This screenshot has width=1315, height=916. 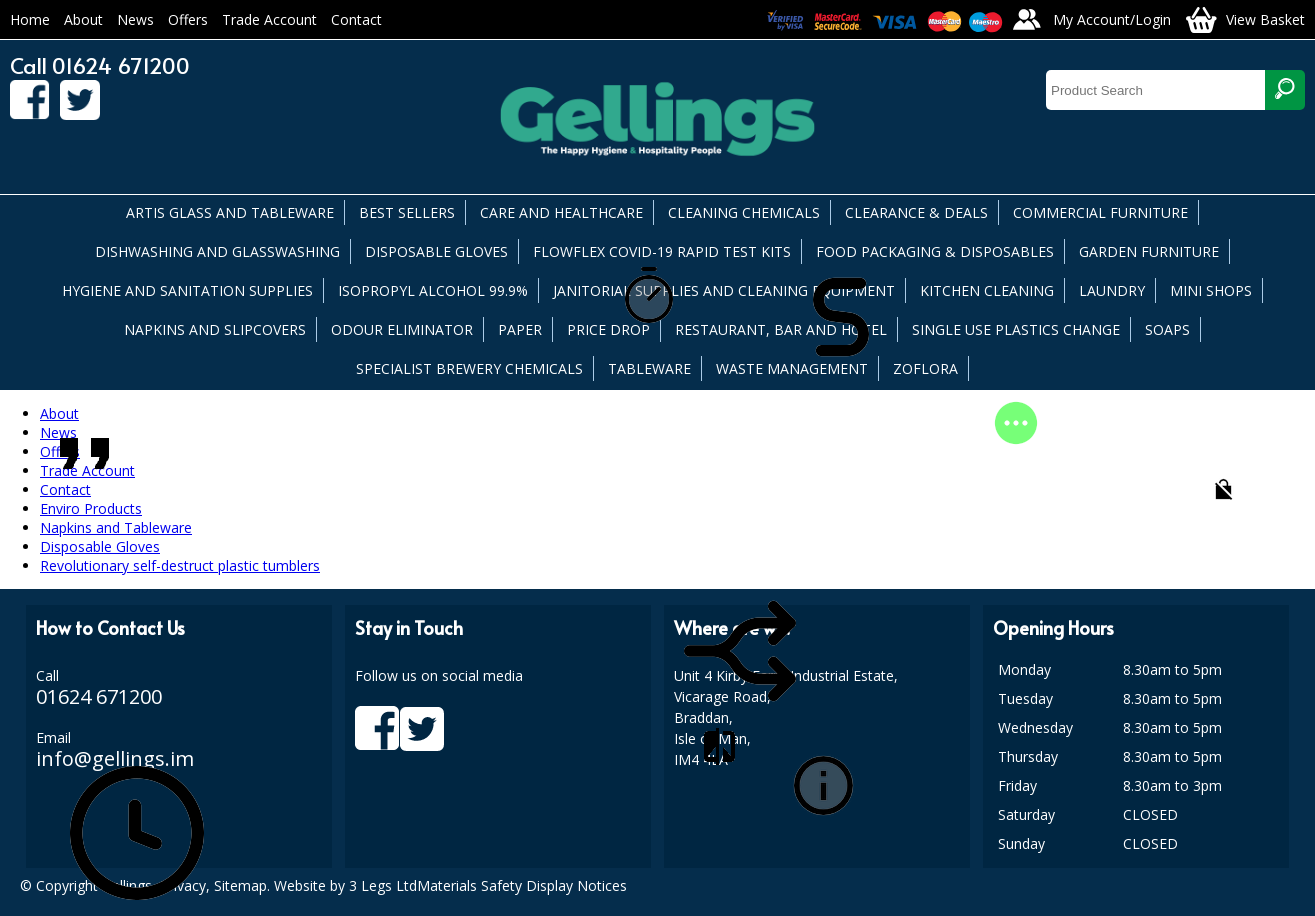 I want to click on access more options or actions, so click(x=1016, y=423).